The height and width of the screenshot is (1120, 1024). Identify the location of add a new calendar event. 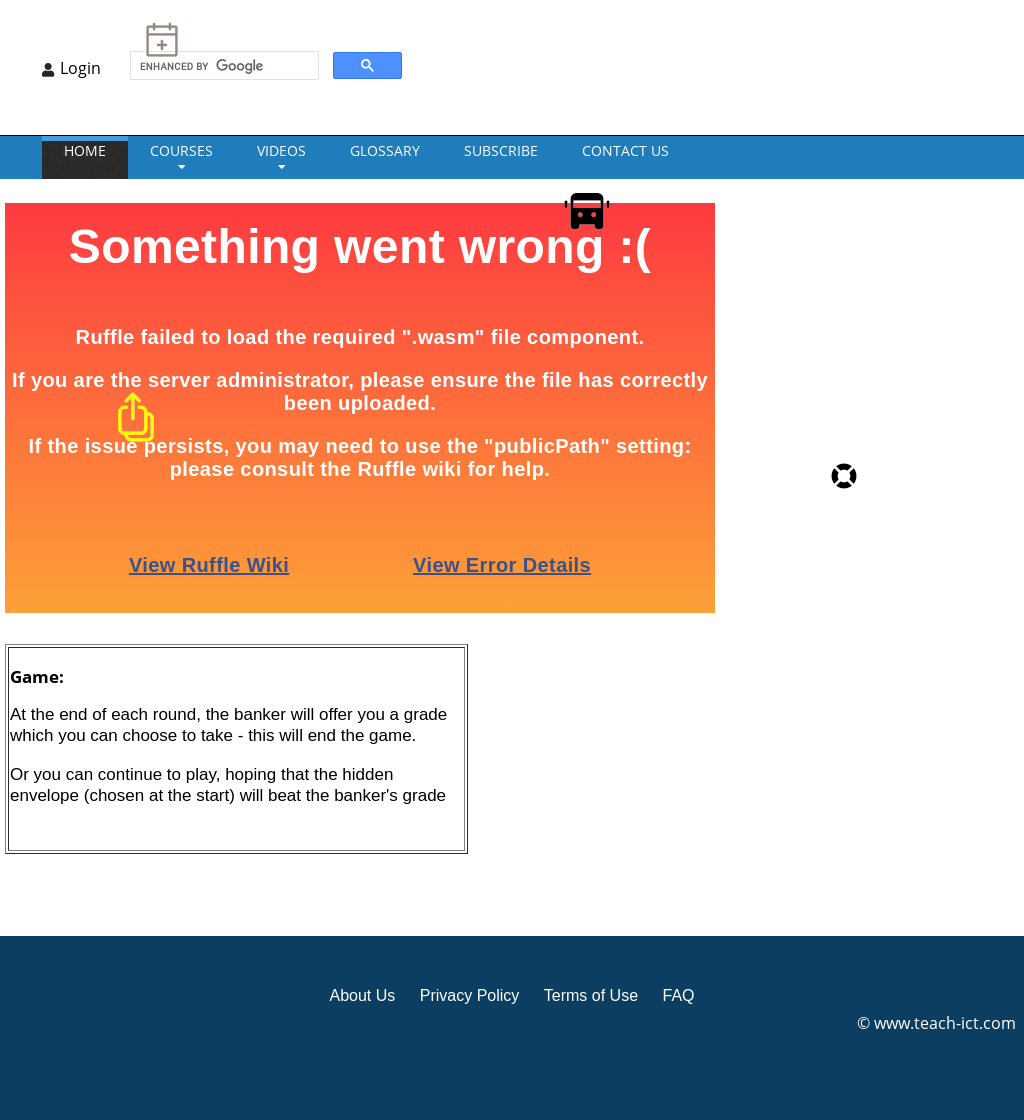
(162, 41).